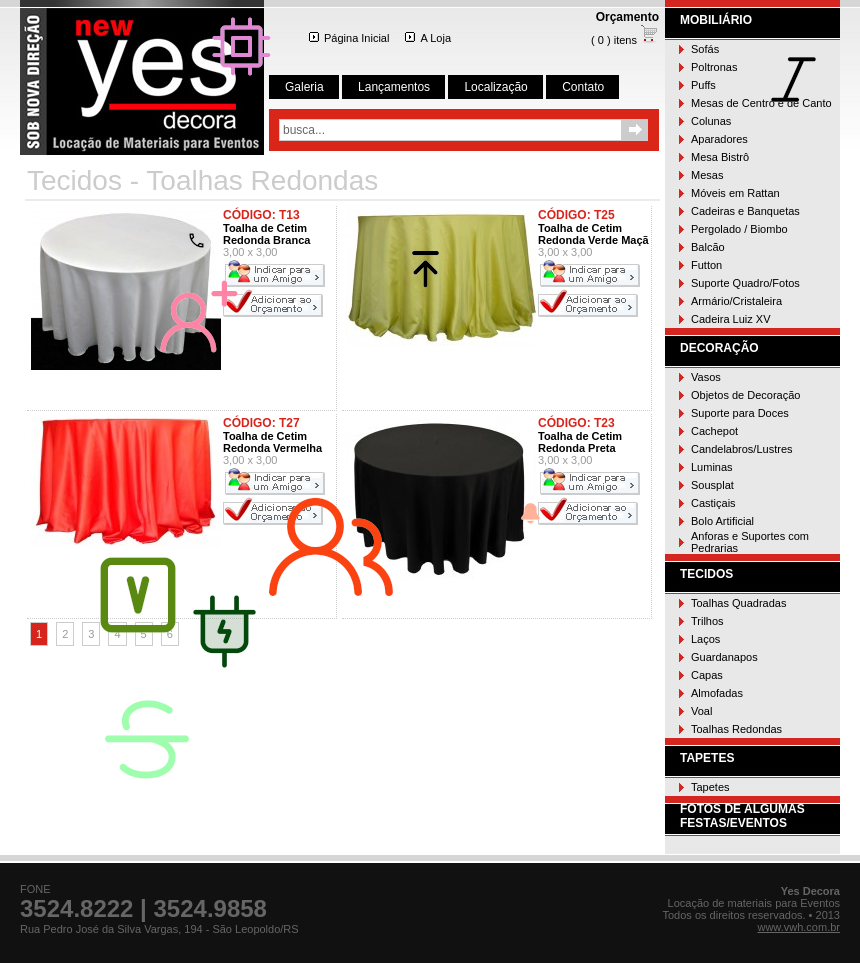  Describe the element at coordinates (224, 631) in the screenshot. I see `indicates device is currently charging` at that location.